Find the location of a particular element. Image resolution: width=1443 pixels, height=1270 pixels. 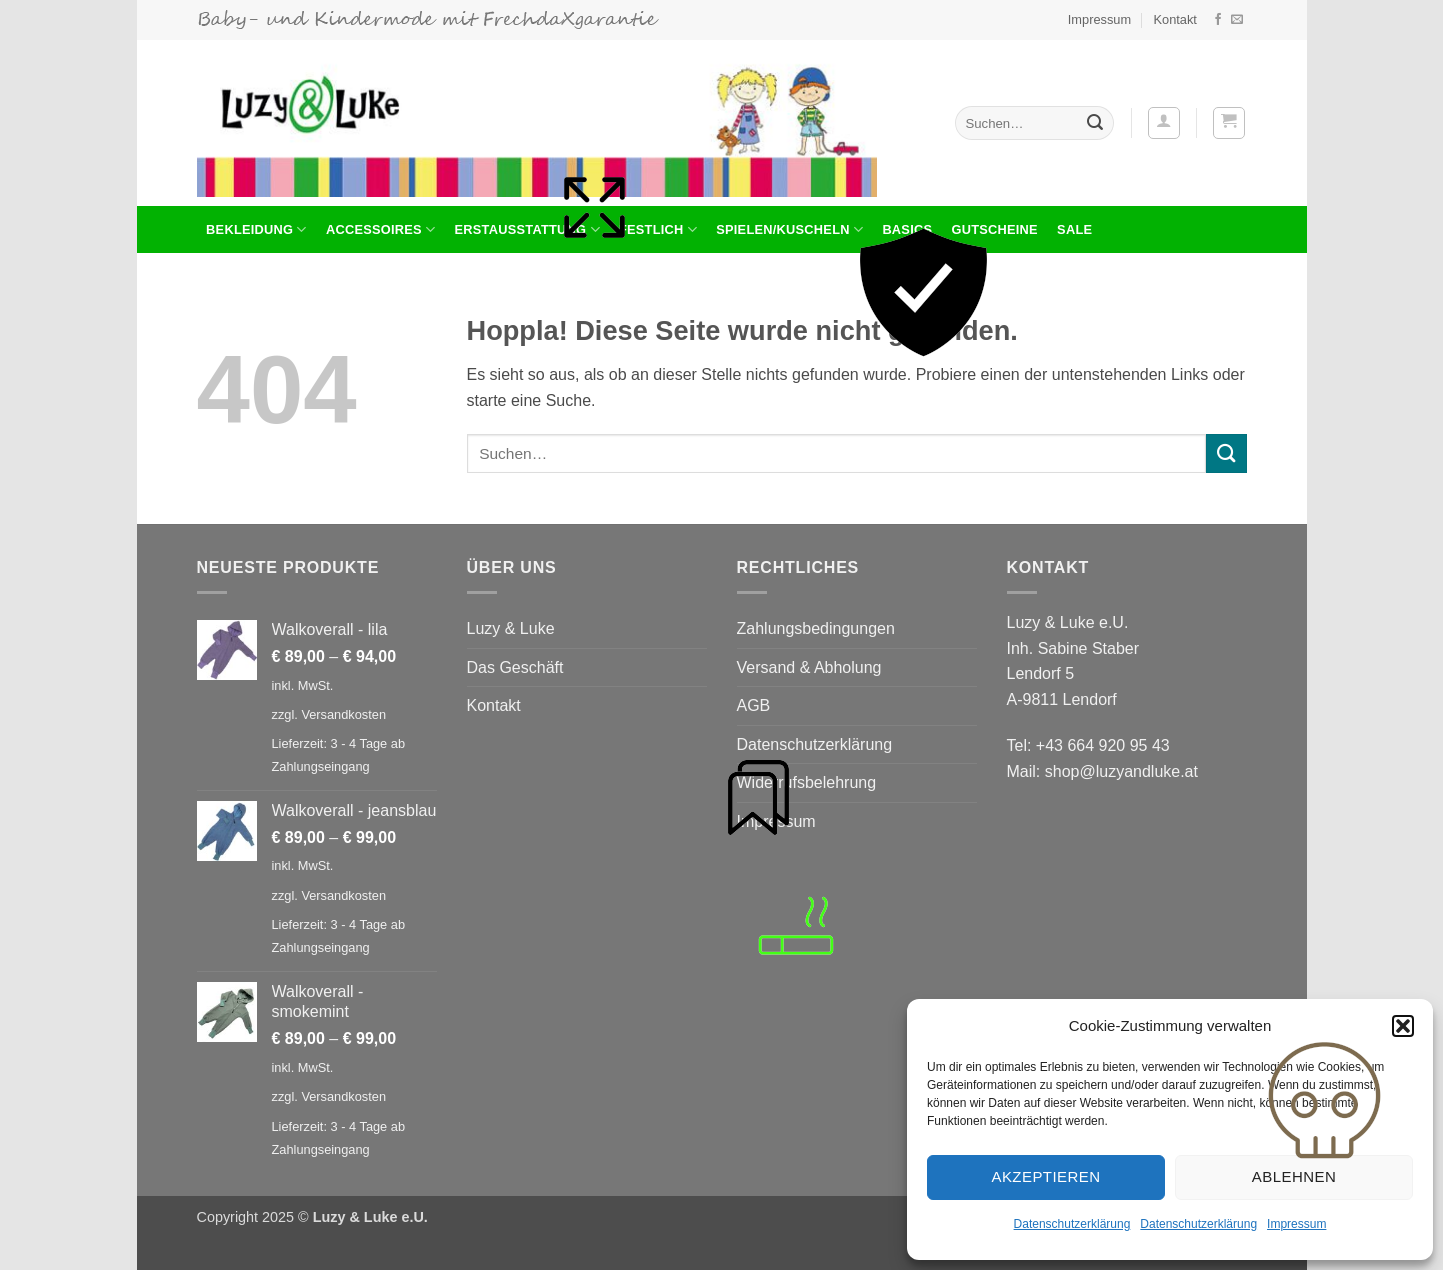

indicates a designated smoking area is located at coordinates (796, 934).